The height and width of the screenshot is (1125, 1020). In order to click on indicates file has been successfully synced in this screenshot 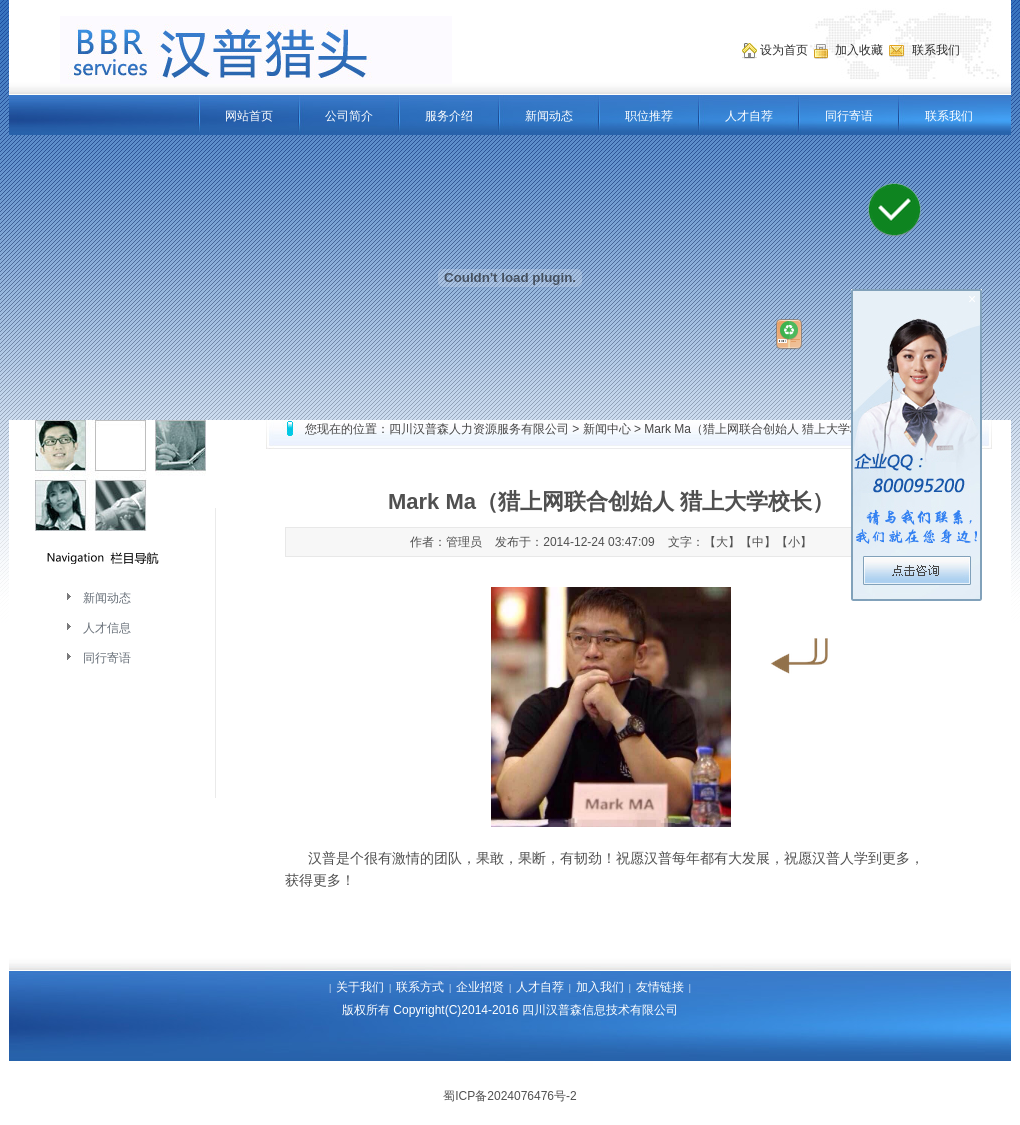, I will do `click(894, 209)`.